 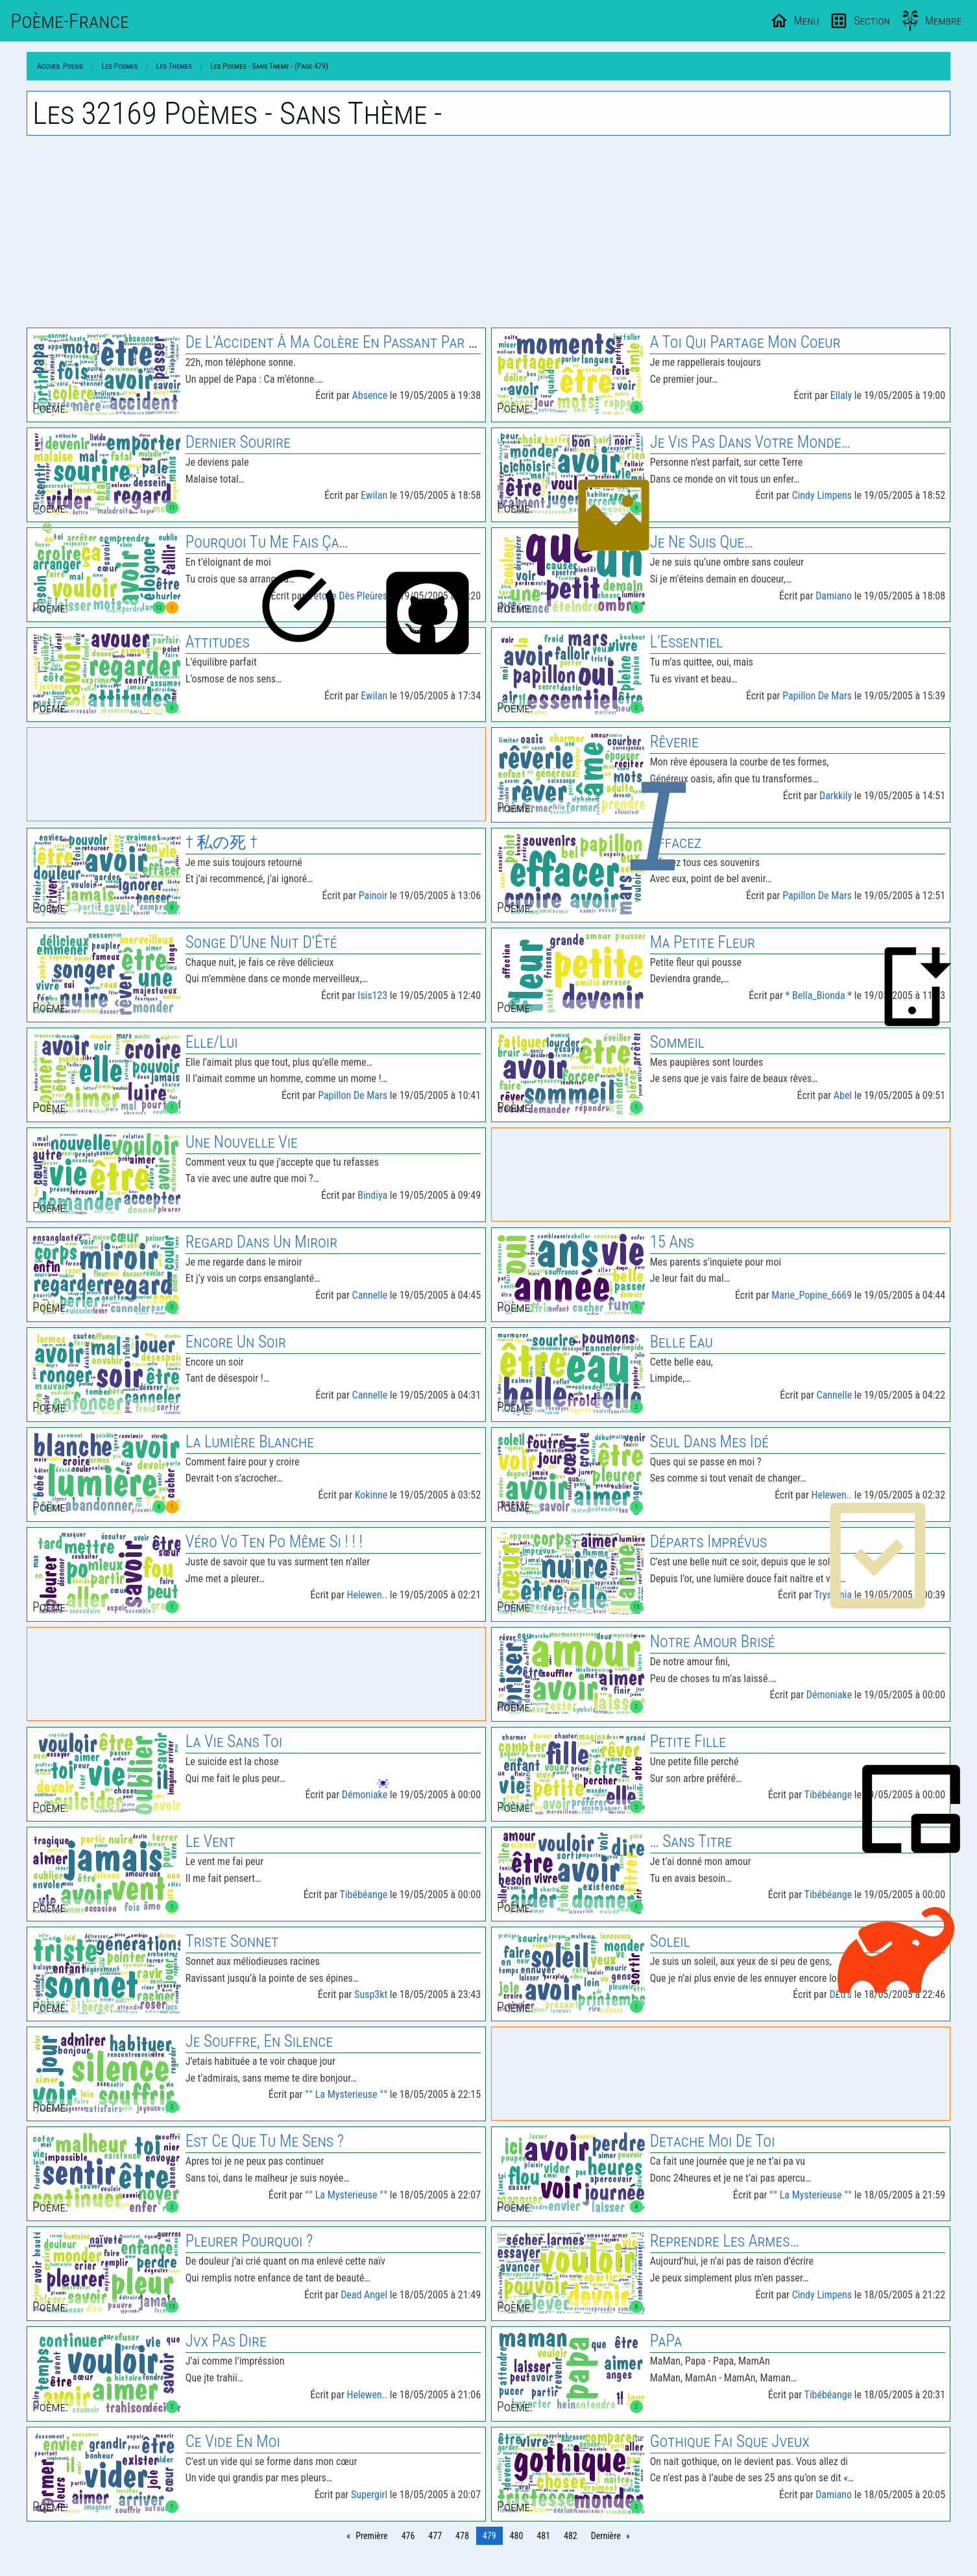 I want to click on view image or photo, so click(x=614, y=515).